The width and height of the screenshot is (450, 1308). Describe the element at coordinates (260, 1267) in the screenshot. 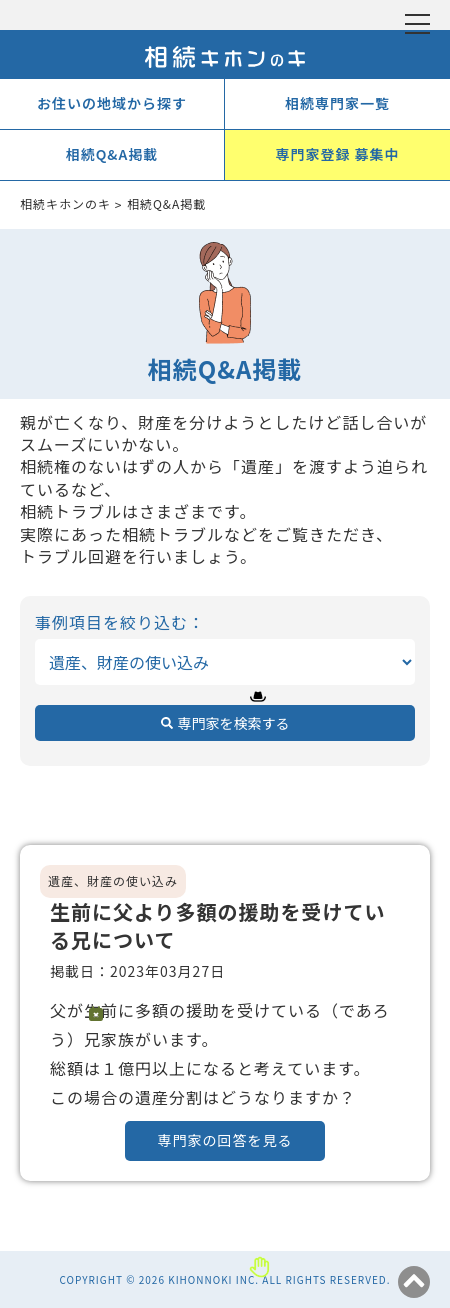

I see `stop or pause current action` at that location.